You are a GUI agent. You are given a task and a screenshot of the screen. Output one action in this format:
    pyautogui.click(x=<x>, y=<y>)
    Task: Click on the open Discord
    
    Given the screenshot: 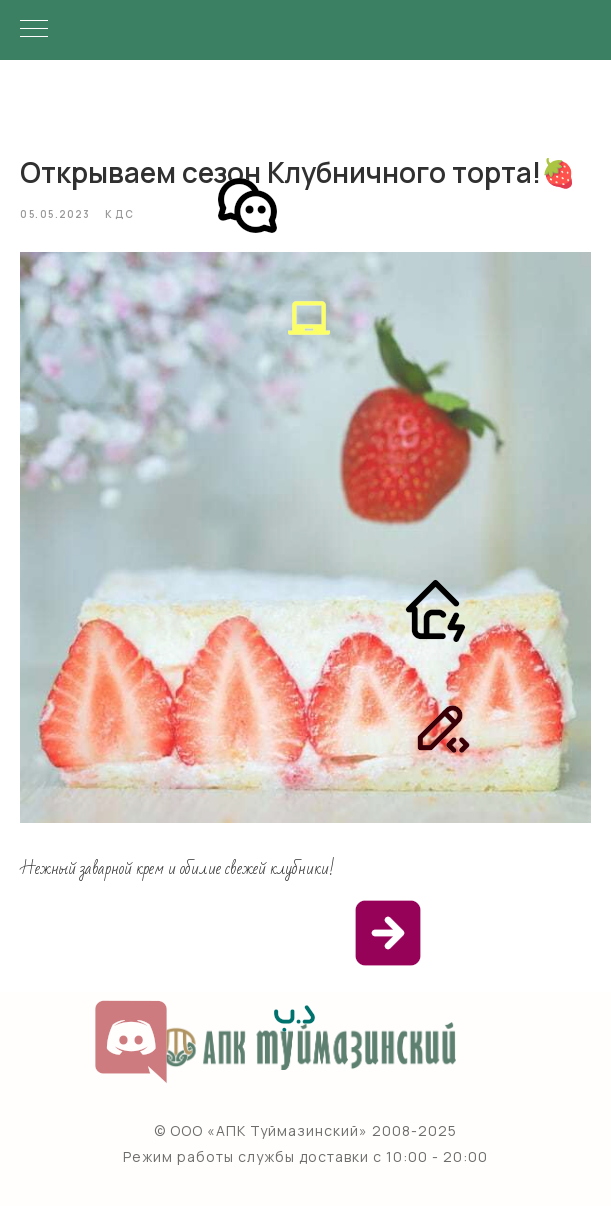 What is the action you would take?
    pyautogui.click(x=131, y=1042)
    